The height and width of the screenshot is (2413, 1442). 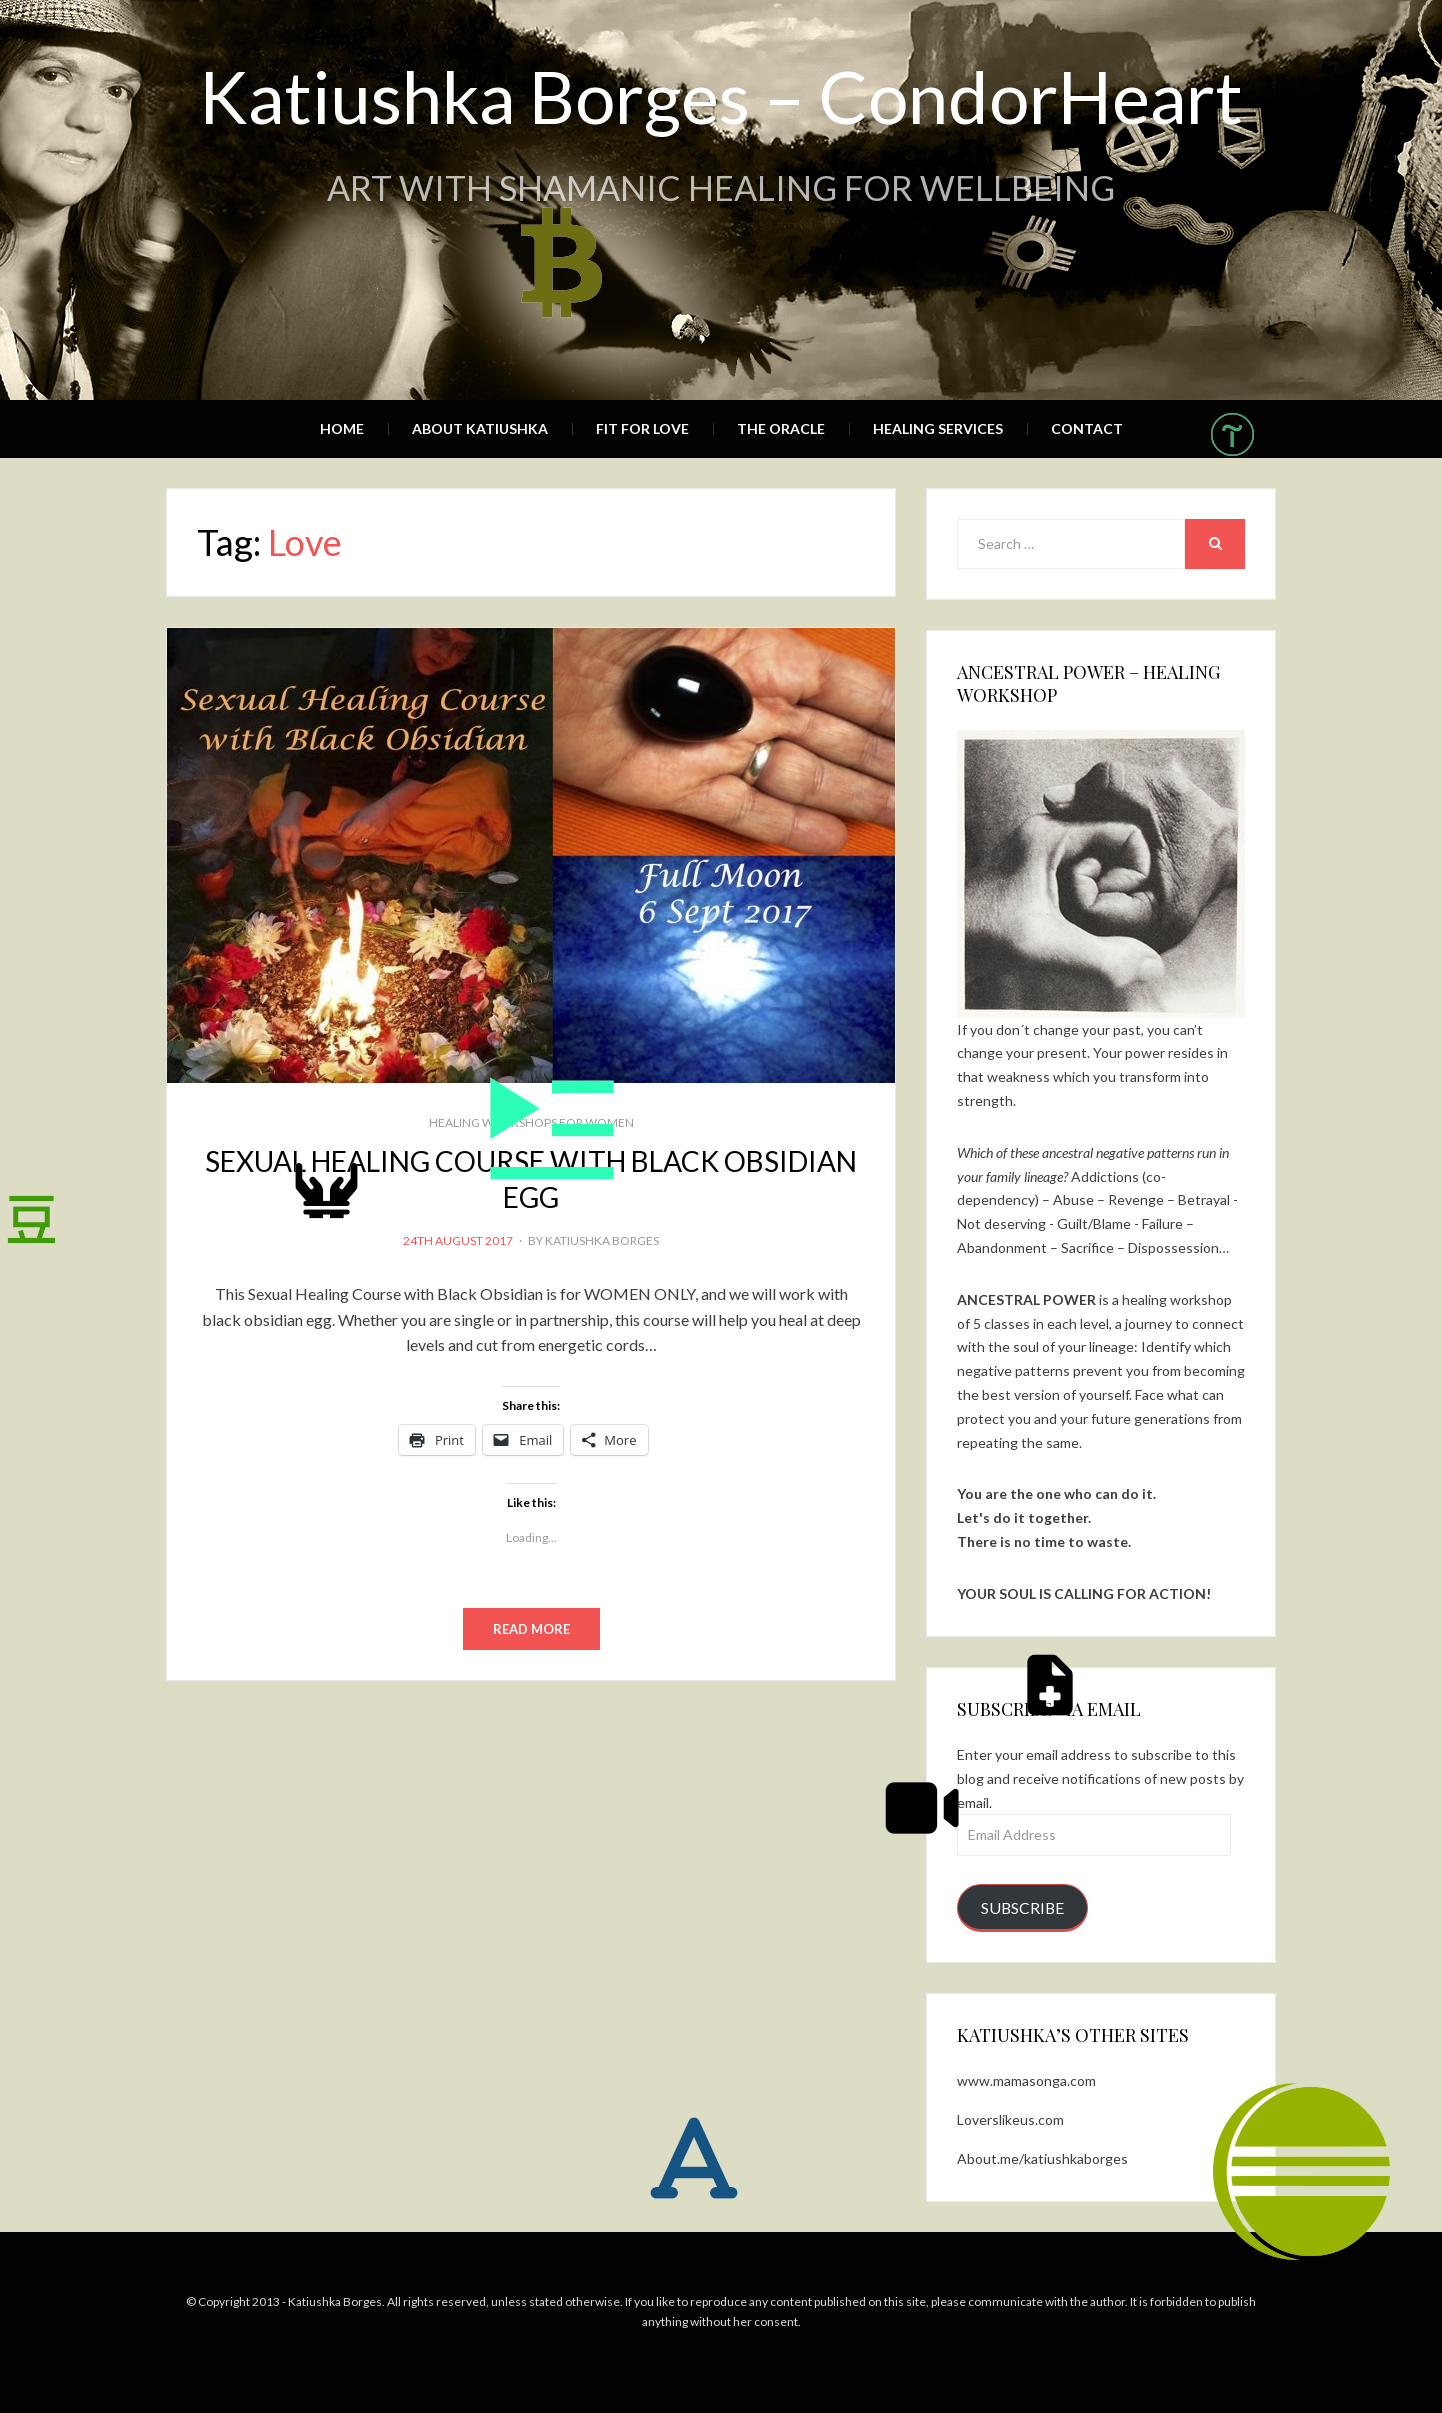 What do you see at coordinates (694, 2158) in the screenshot?
I see `change font or typography settings` at bounding box center [694, 2158].